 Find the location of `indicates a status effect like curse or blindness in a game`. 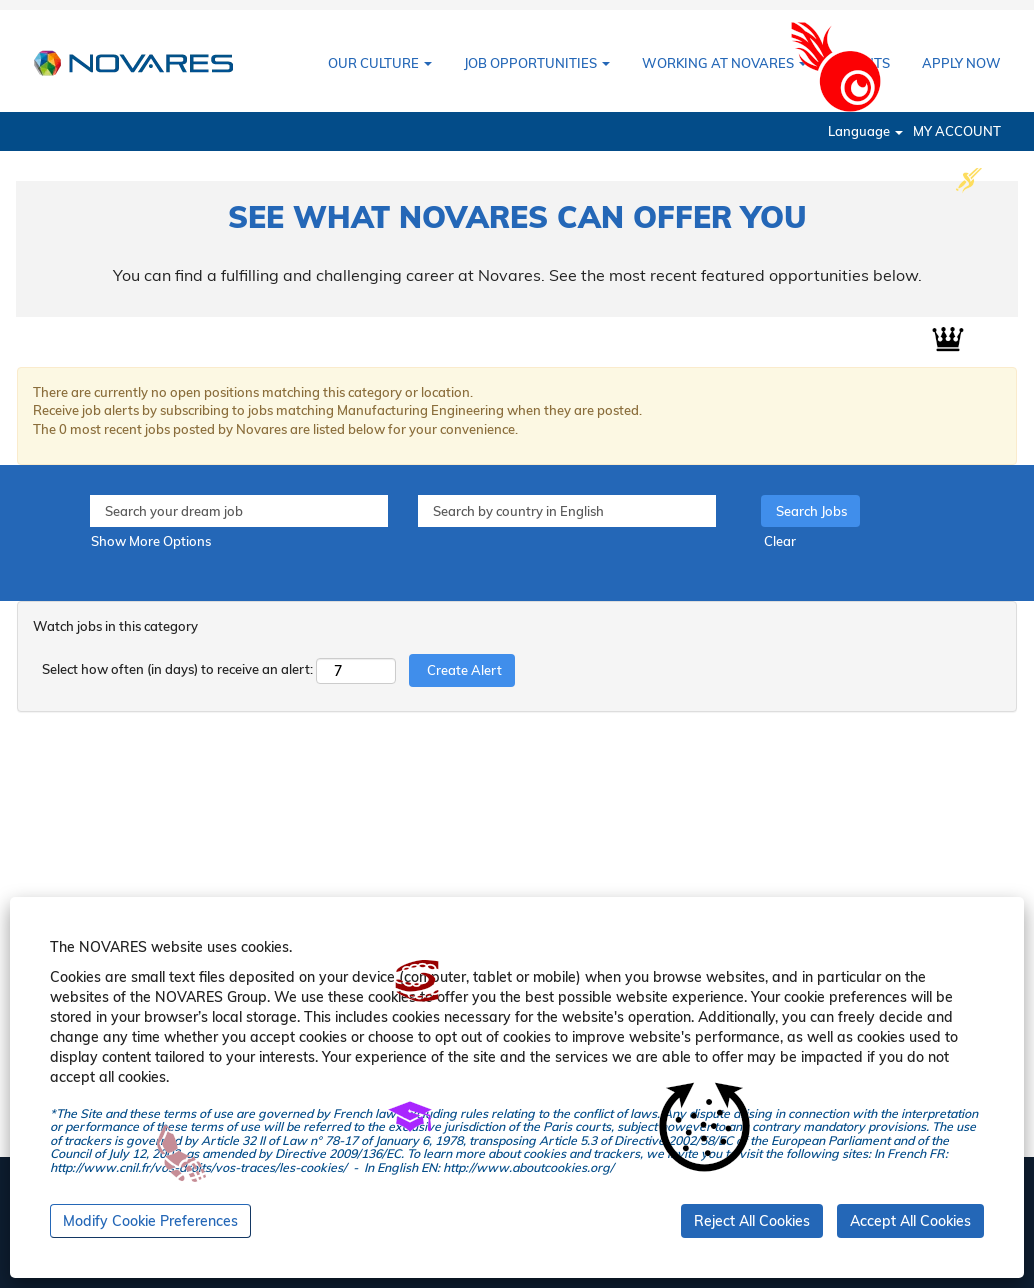

indicates a status effect like curse or blindness in a game is located at coordinates (835, 67).